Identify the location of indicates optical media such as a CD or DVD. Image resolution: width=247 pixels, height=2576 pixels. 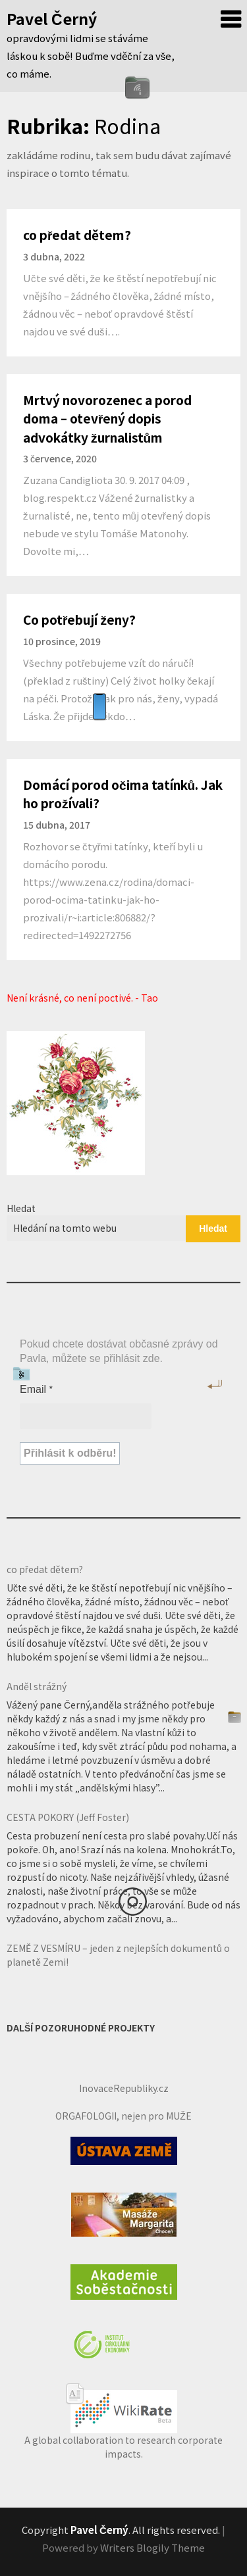
(132, 1901).